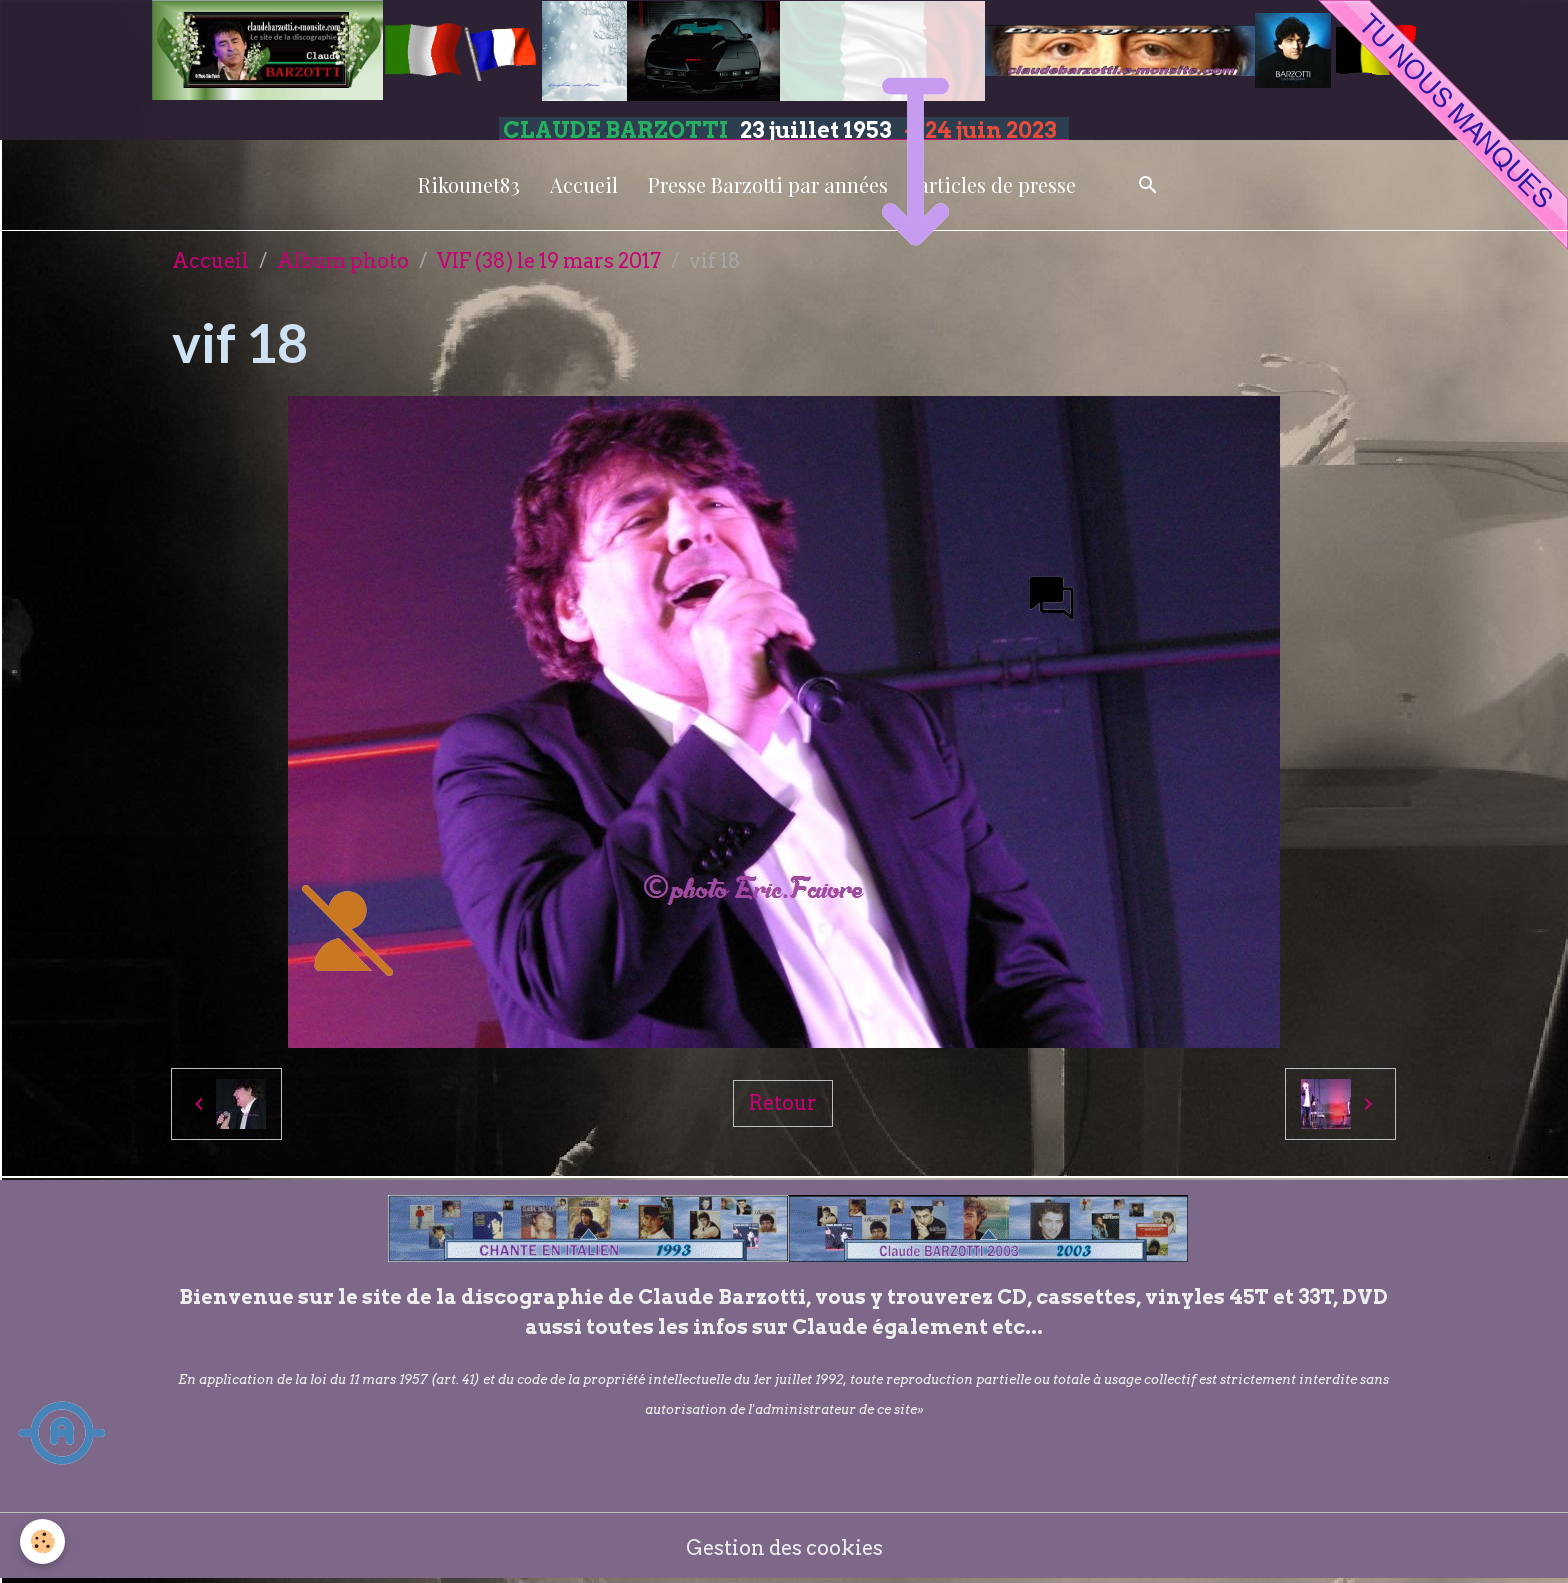 The height and width of the screenshot is (1583, 1568). Describe the element at coordinates (915, 161) in the screenshot. I see `download to bottom or end of list` at that location.